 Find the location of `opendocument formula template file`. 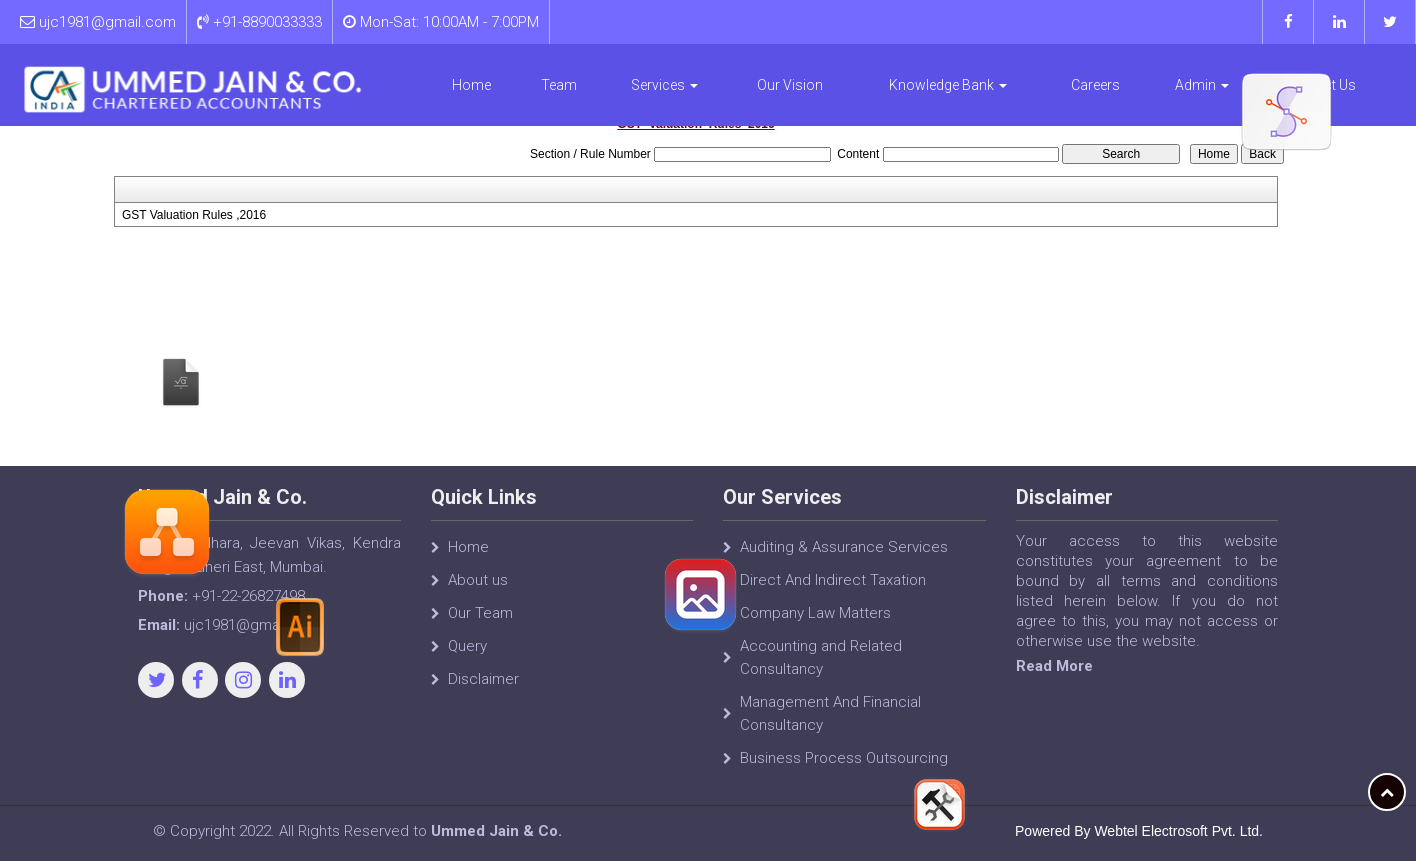

opendocument formula template file is located at coordinates (181, 383).